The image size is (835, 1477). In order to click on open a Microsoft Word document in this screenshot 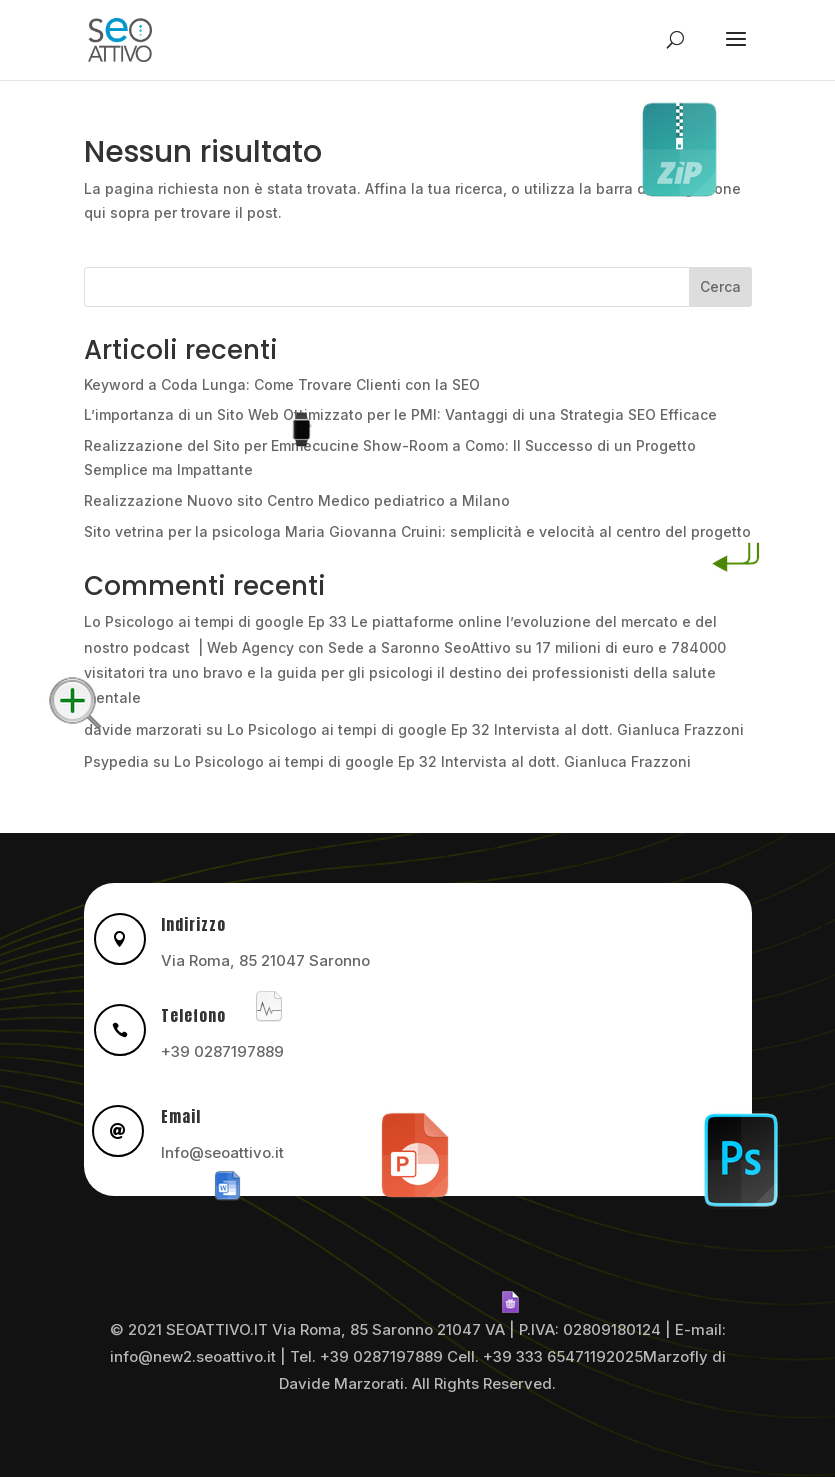, I will do `click(227, 1185)`.